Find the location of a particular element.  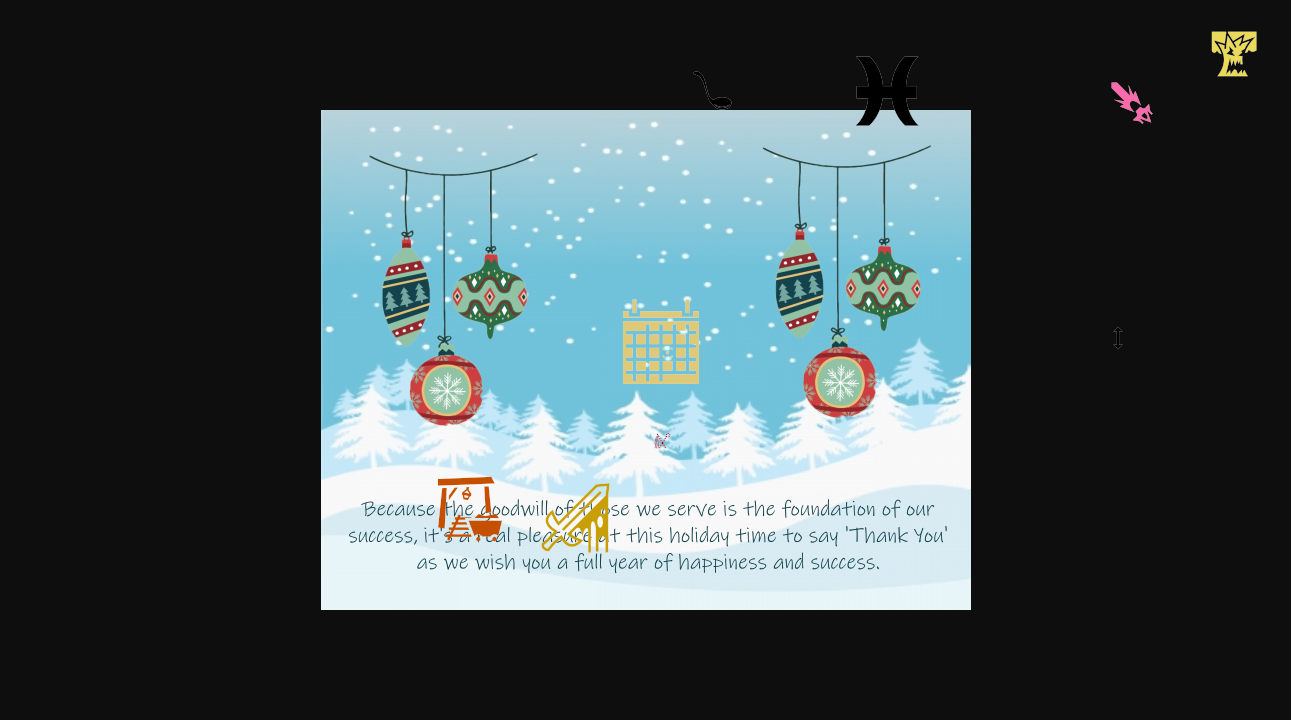

activate afterburner or boost ability is located at coordinates (1132, 103).